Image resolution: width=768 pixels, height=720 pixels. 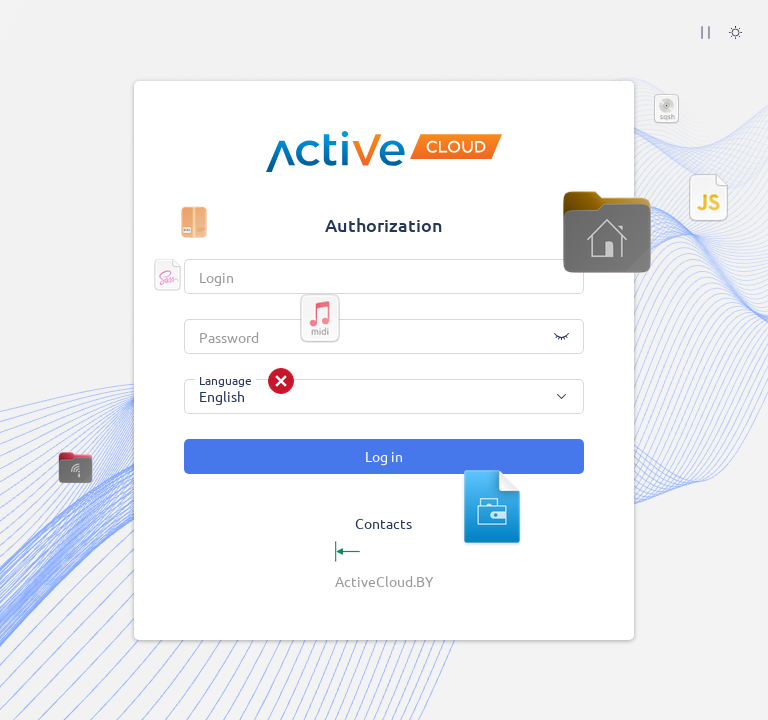 What do you see at coordinates (281, 381) in the screenshot?
I see `stop or cancel the current action` at bounding box center [281, 381].